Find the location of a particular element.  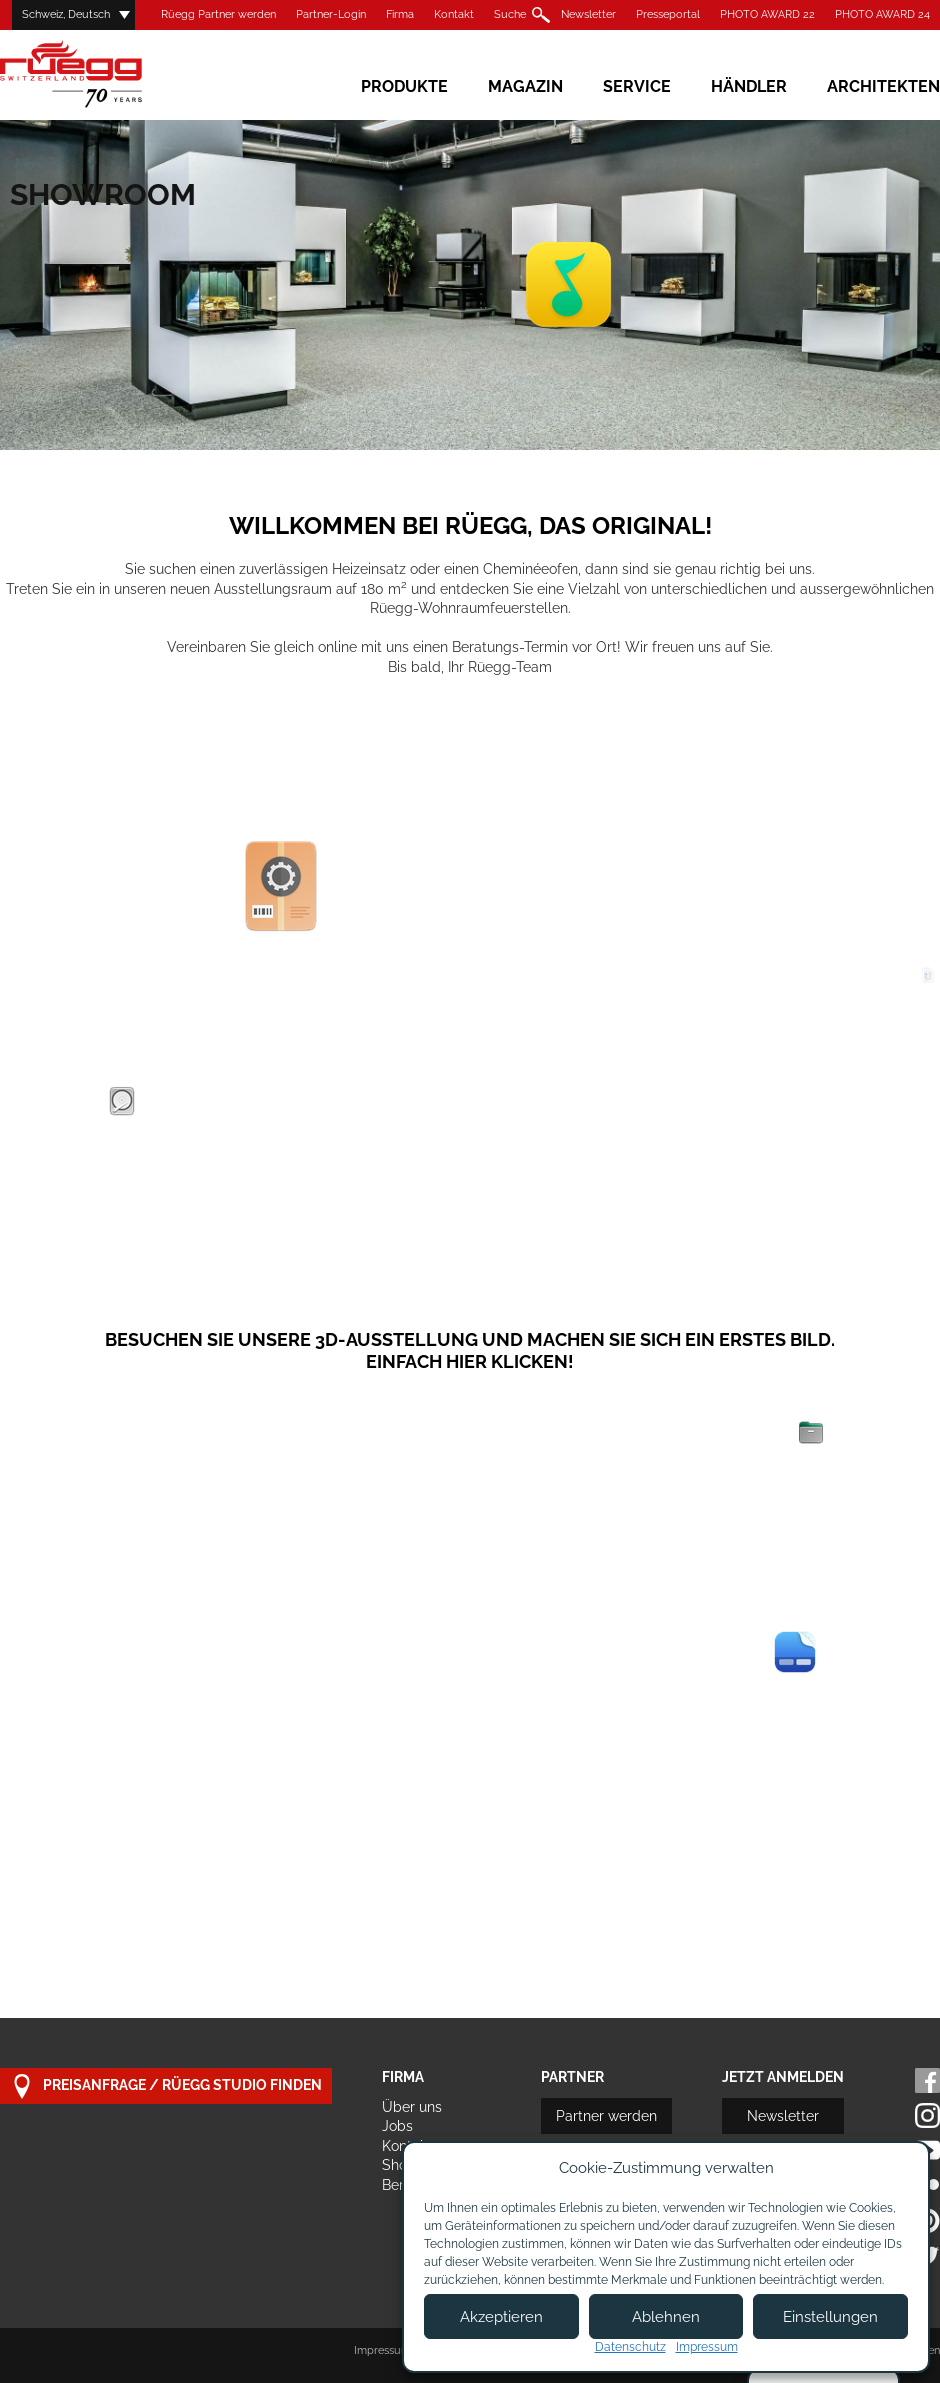

open the file manager is located at coordinates (811, 1432).